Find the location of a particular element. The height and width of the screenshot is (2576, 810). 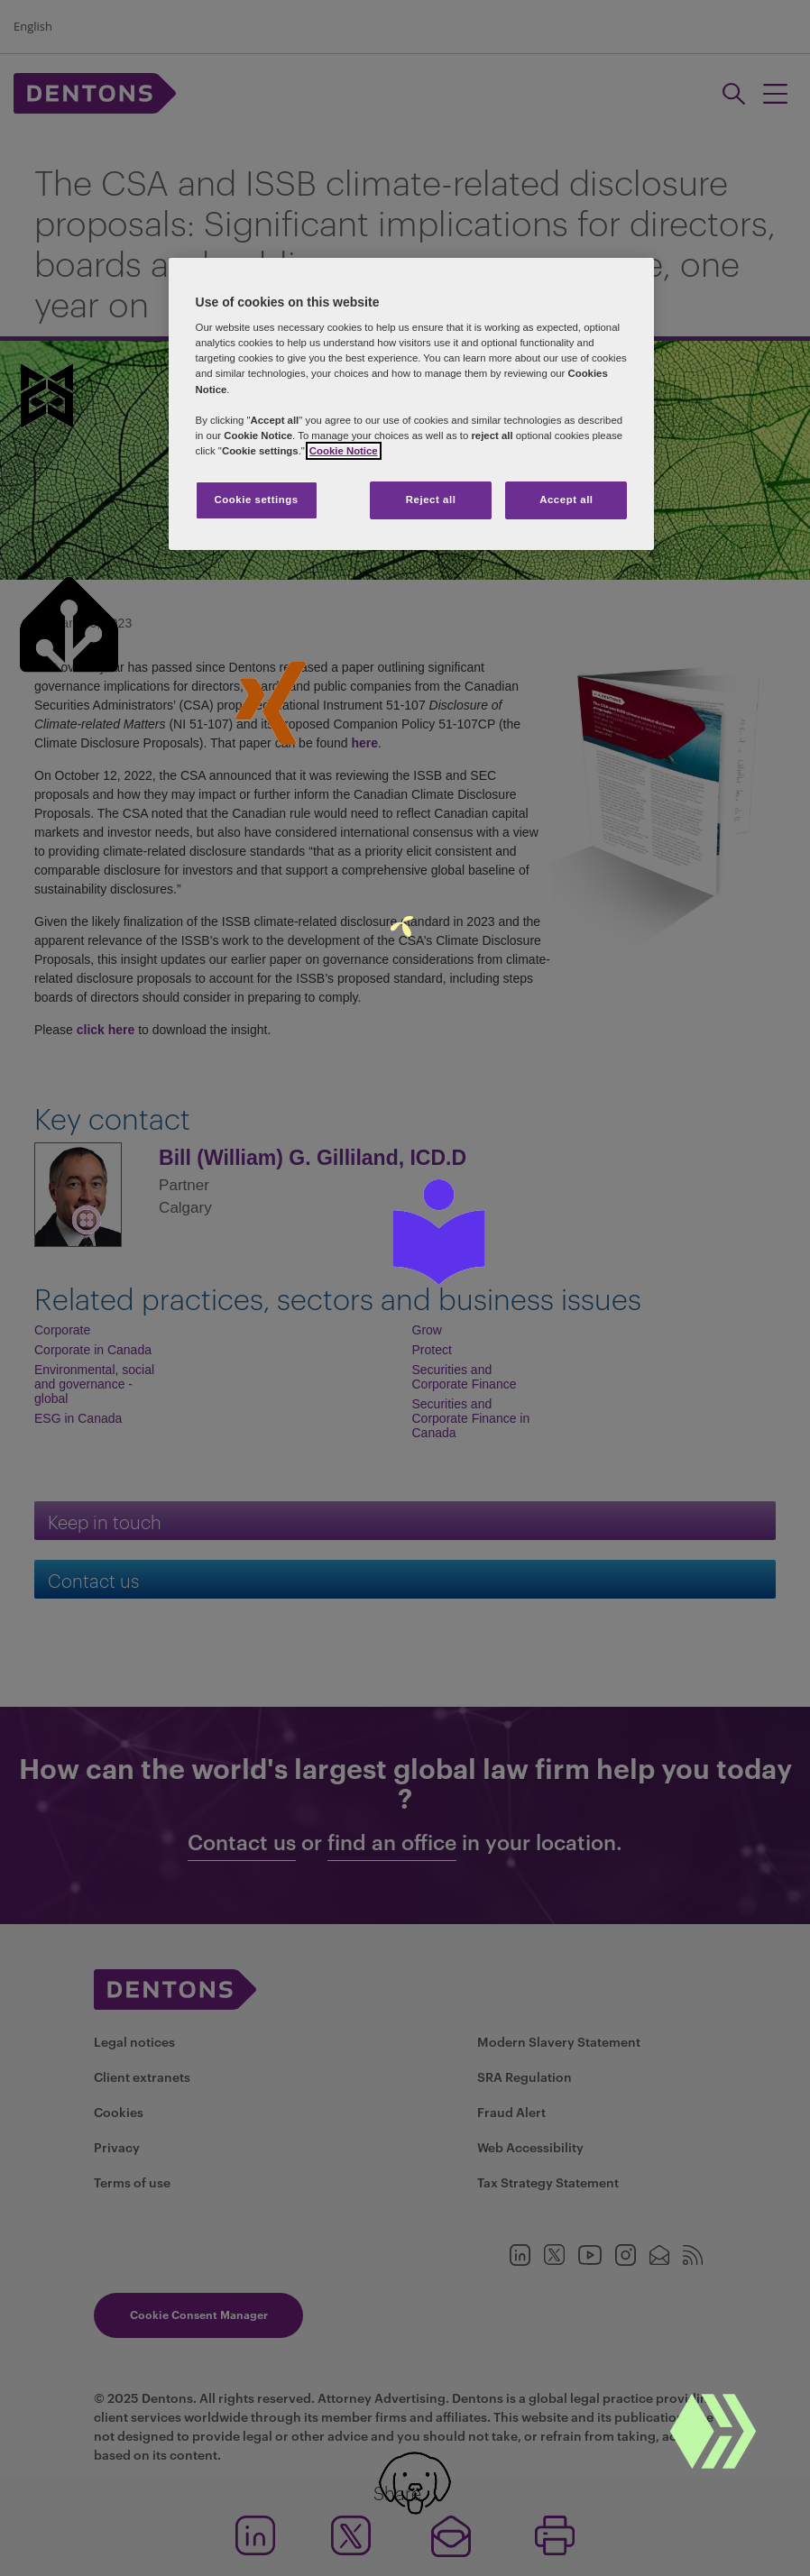

twilio logo - cloud communications platform is located at coordinates (87, 1220).